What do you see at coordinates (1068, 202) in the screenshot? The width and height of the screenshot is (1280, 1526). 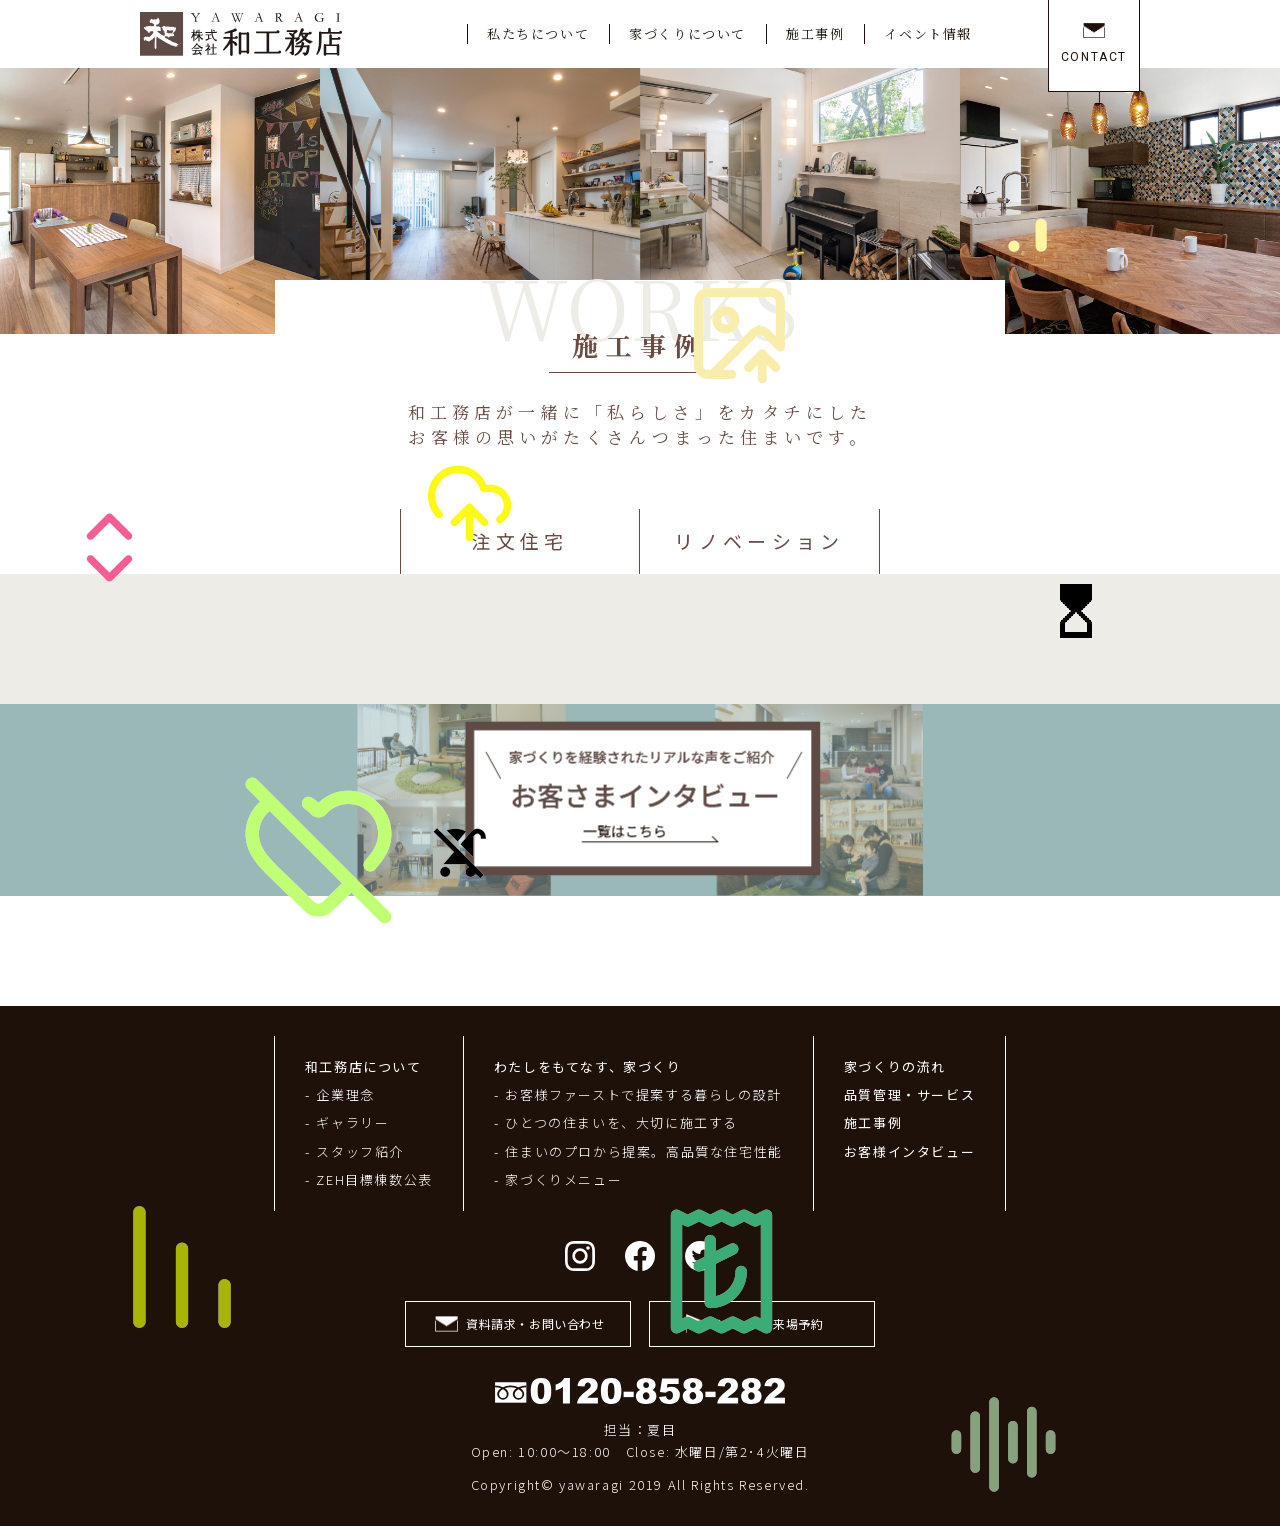 I see `indicates weak signal strength` at bounding box center [1068, 202].